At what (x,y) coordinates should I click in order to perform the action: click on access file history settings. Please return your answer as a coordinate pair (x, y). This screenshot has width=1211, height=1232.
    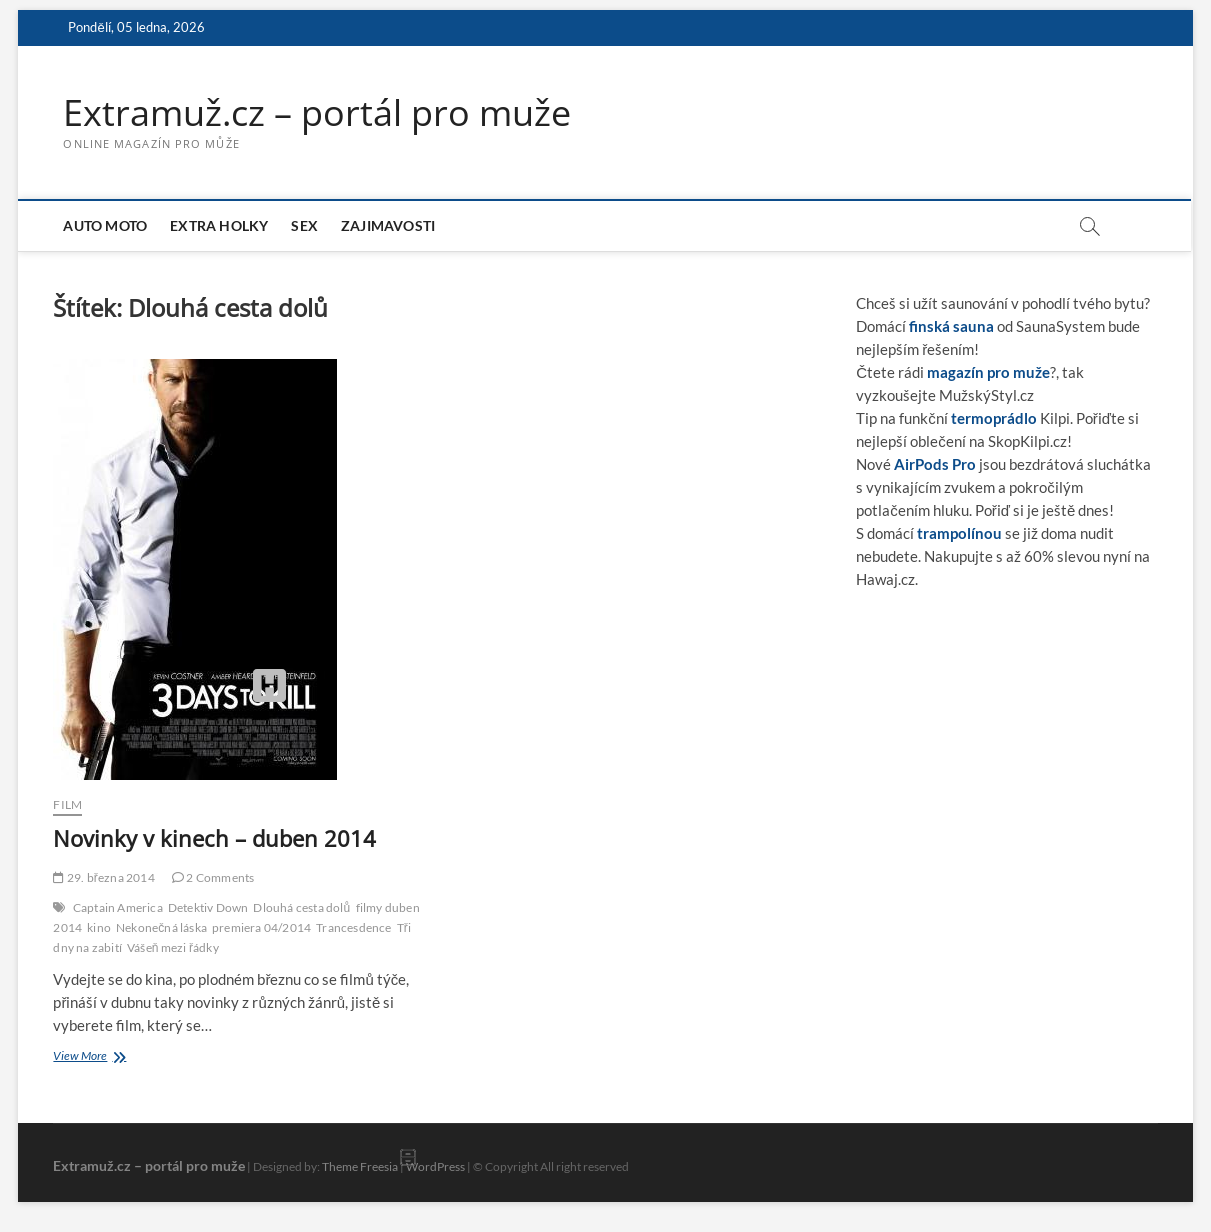
    Looking at the image, I should click on (408, 1158).